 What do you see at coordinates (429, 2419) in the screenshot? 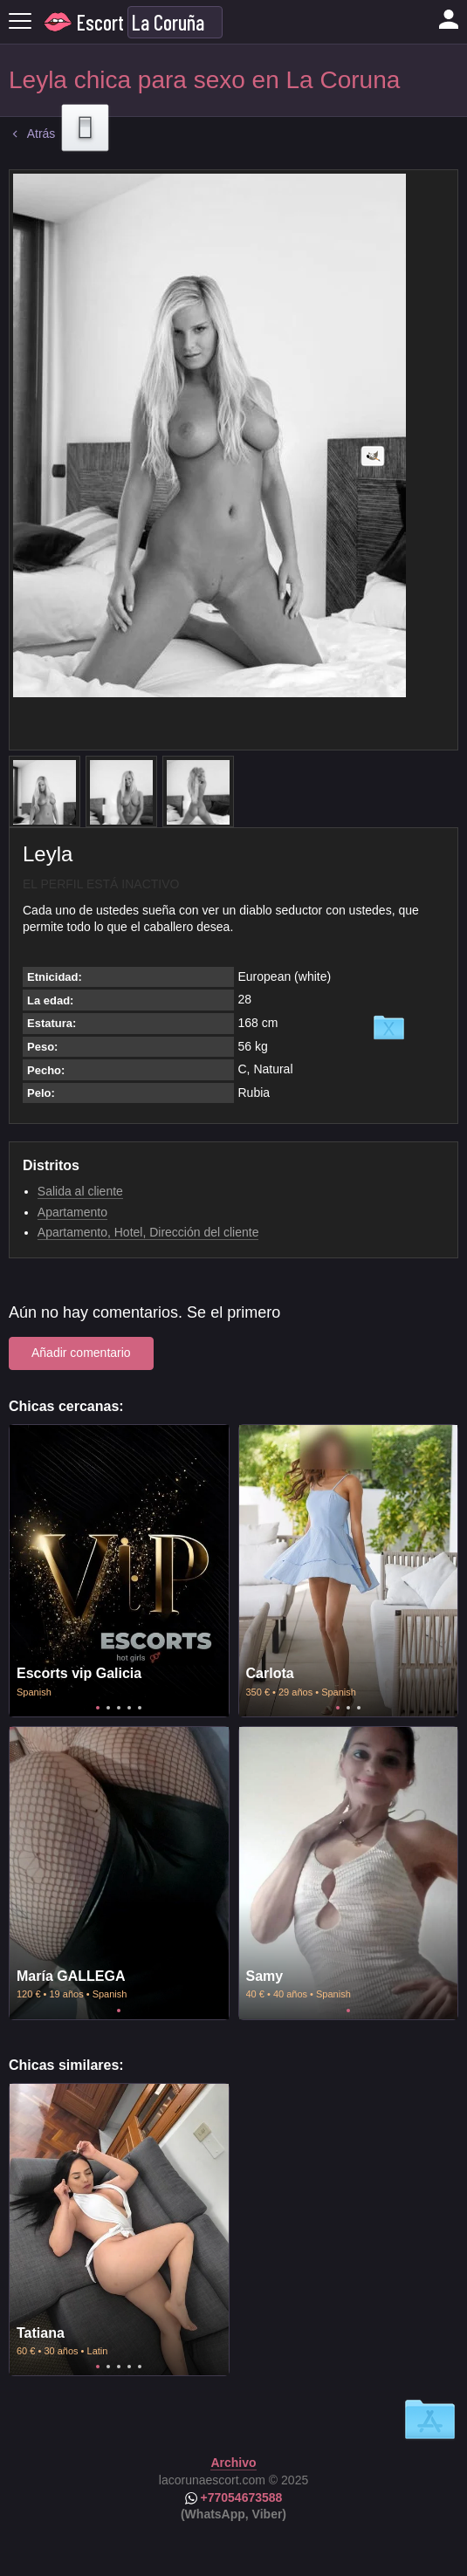
I see `open the applications folder` at bounding box center [429, 2419].